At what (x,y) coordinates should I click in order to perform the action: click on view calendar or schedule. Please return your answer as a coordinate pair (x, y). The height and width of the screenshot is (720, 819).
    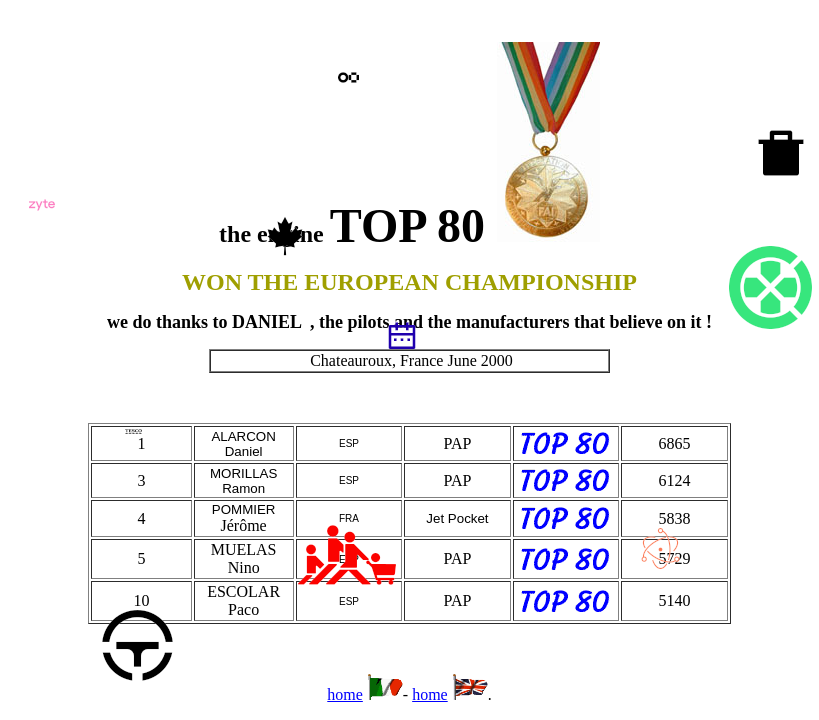
    Looking at the image, I should click on (402, 337).